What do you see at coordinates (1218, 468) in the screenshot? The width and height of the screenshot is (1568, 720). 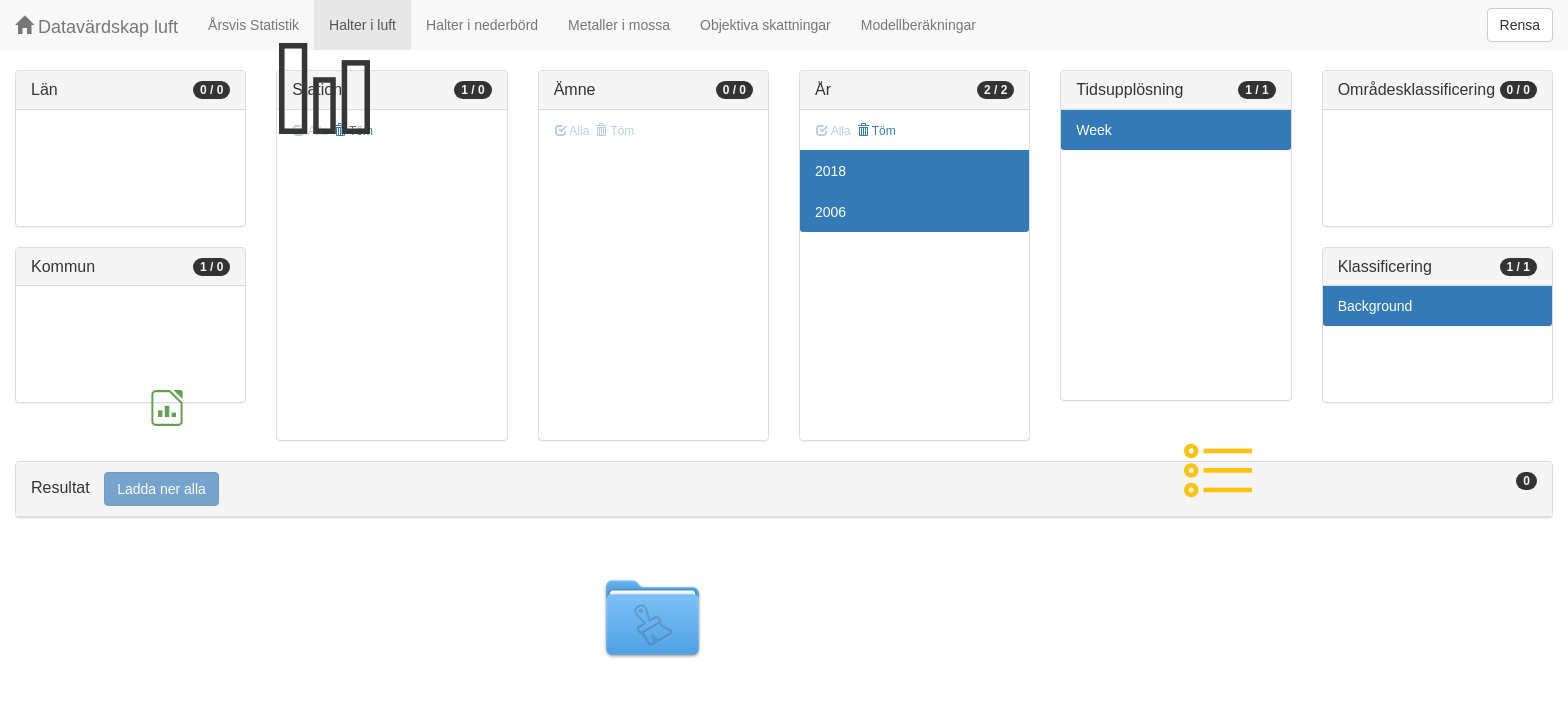 I see `view task list or to-do items` at bounding box center [1218, 468].